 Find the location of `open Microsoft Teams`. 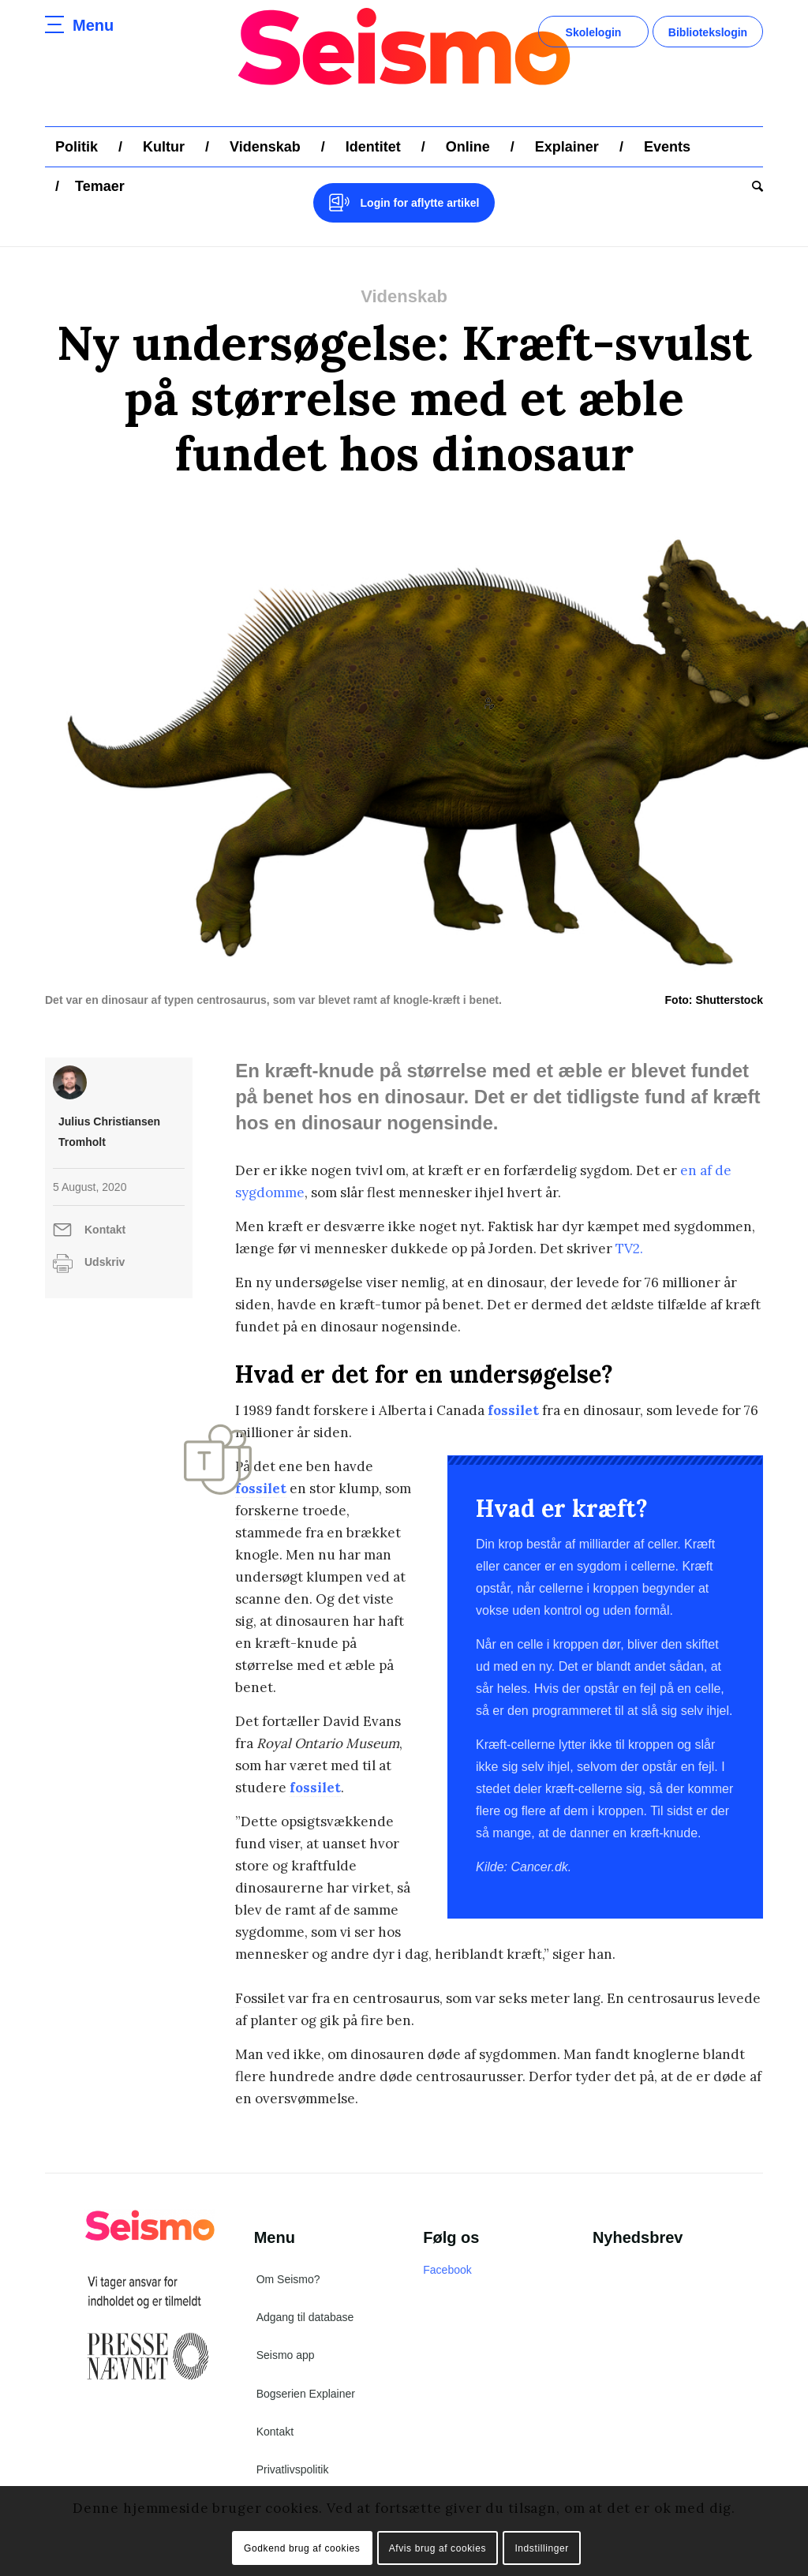

open Microsoft Teams is located at coordinates (218, 1461).